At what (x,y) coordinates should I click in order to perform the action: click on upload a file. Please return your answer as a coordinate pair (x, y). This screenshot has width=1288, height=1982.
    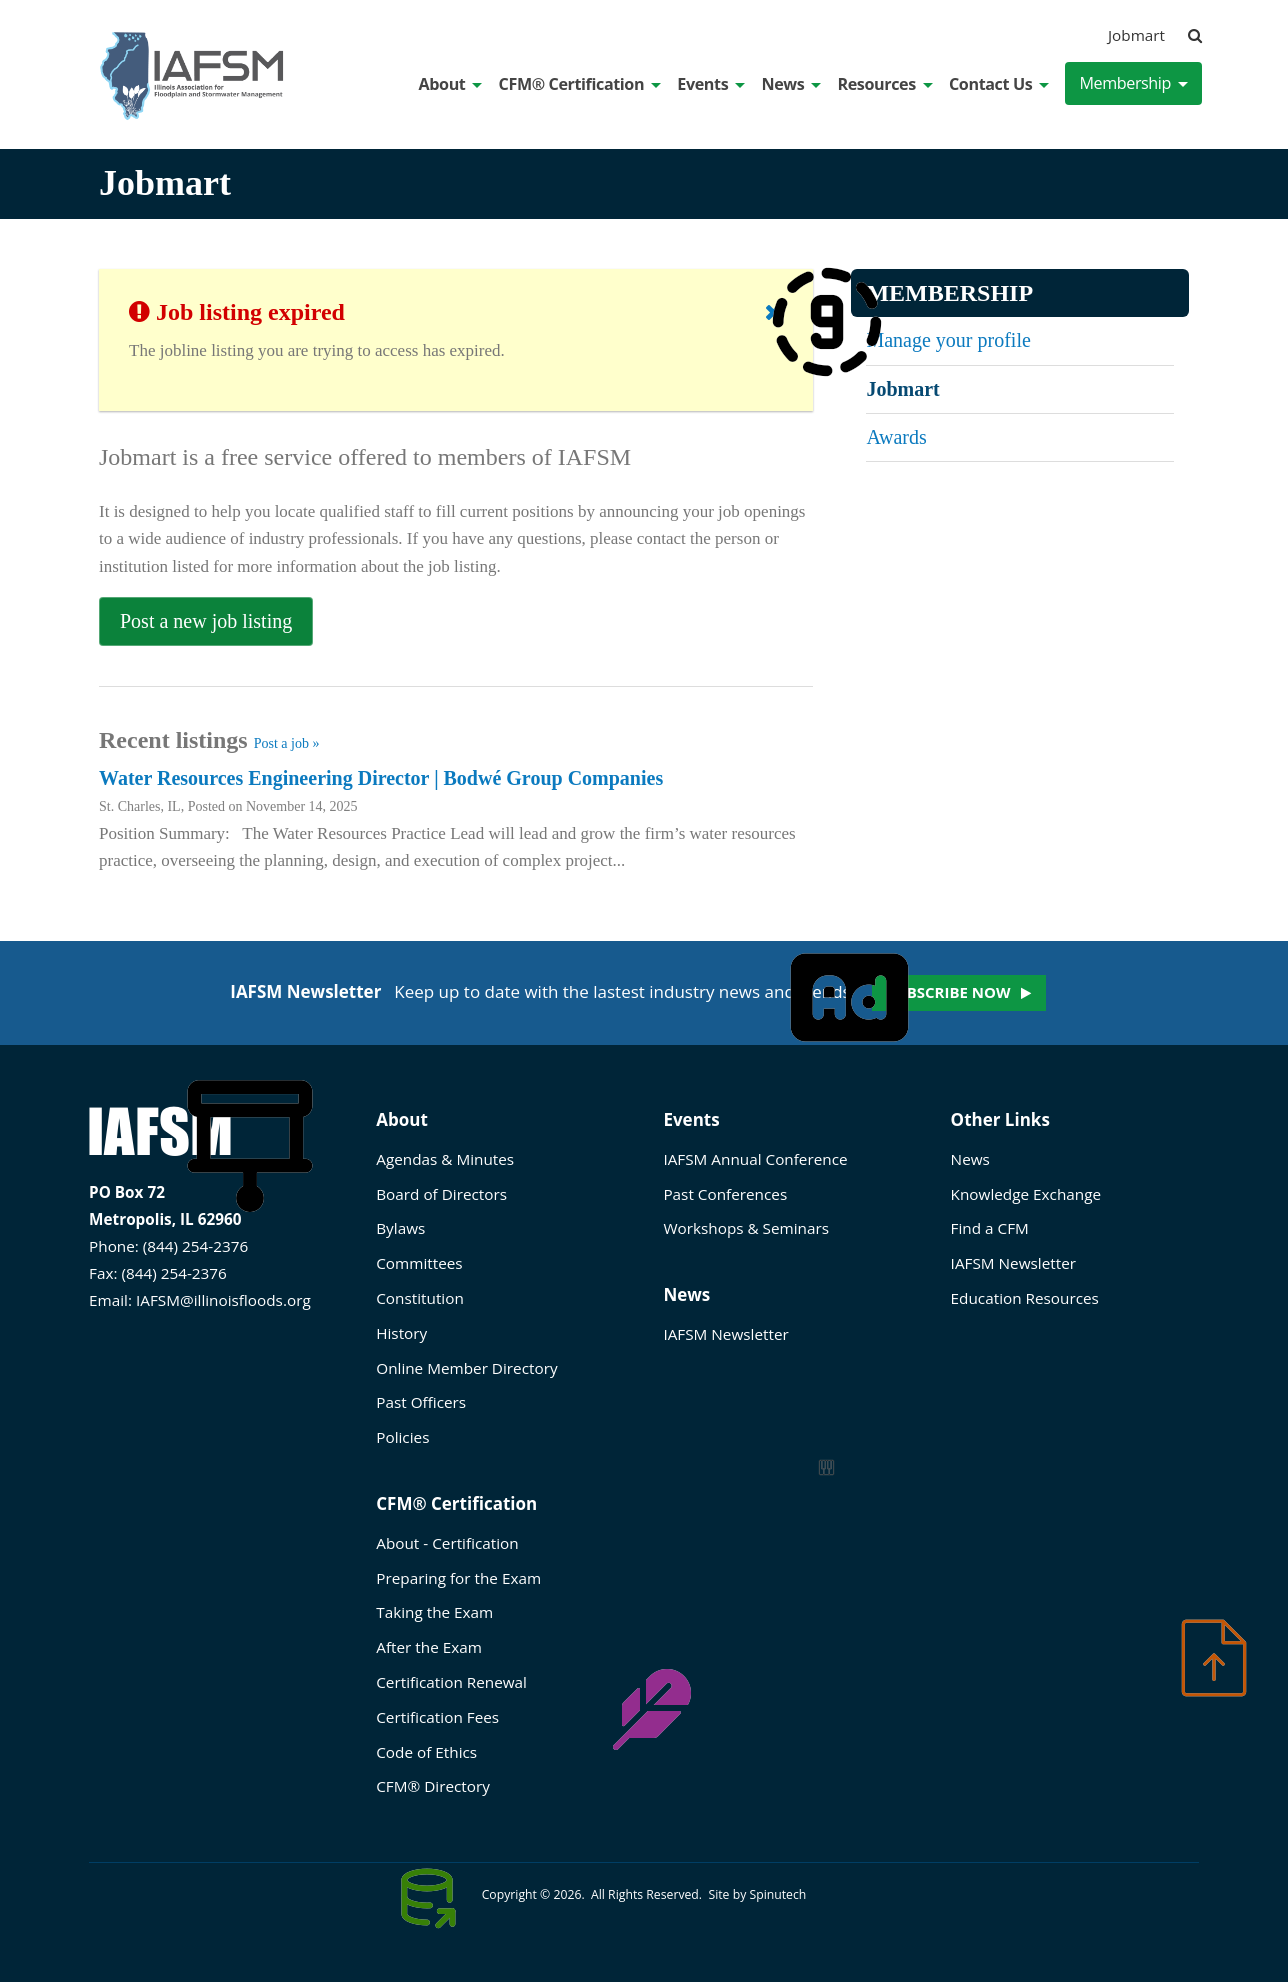
    Looking at the image, I should click on (1214, 1658).